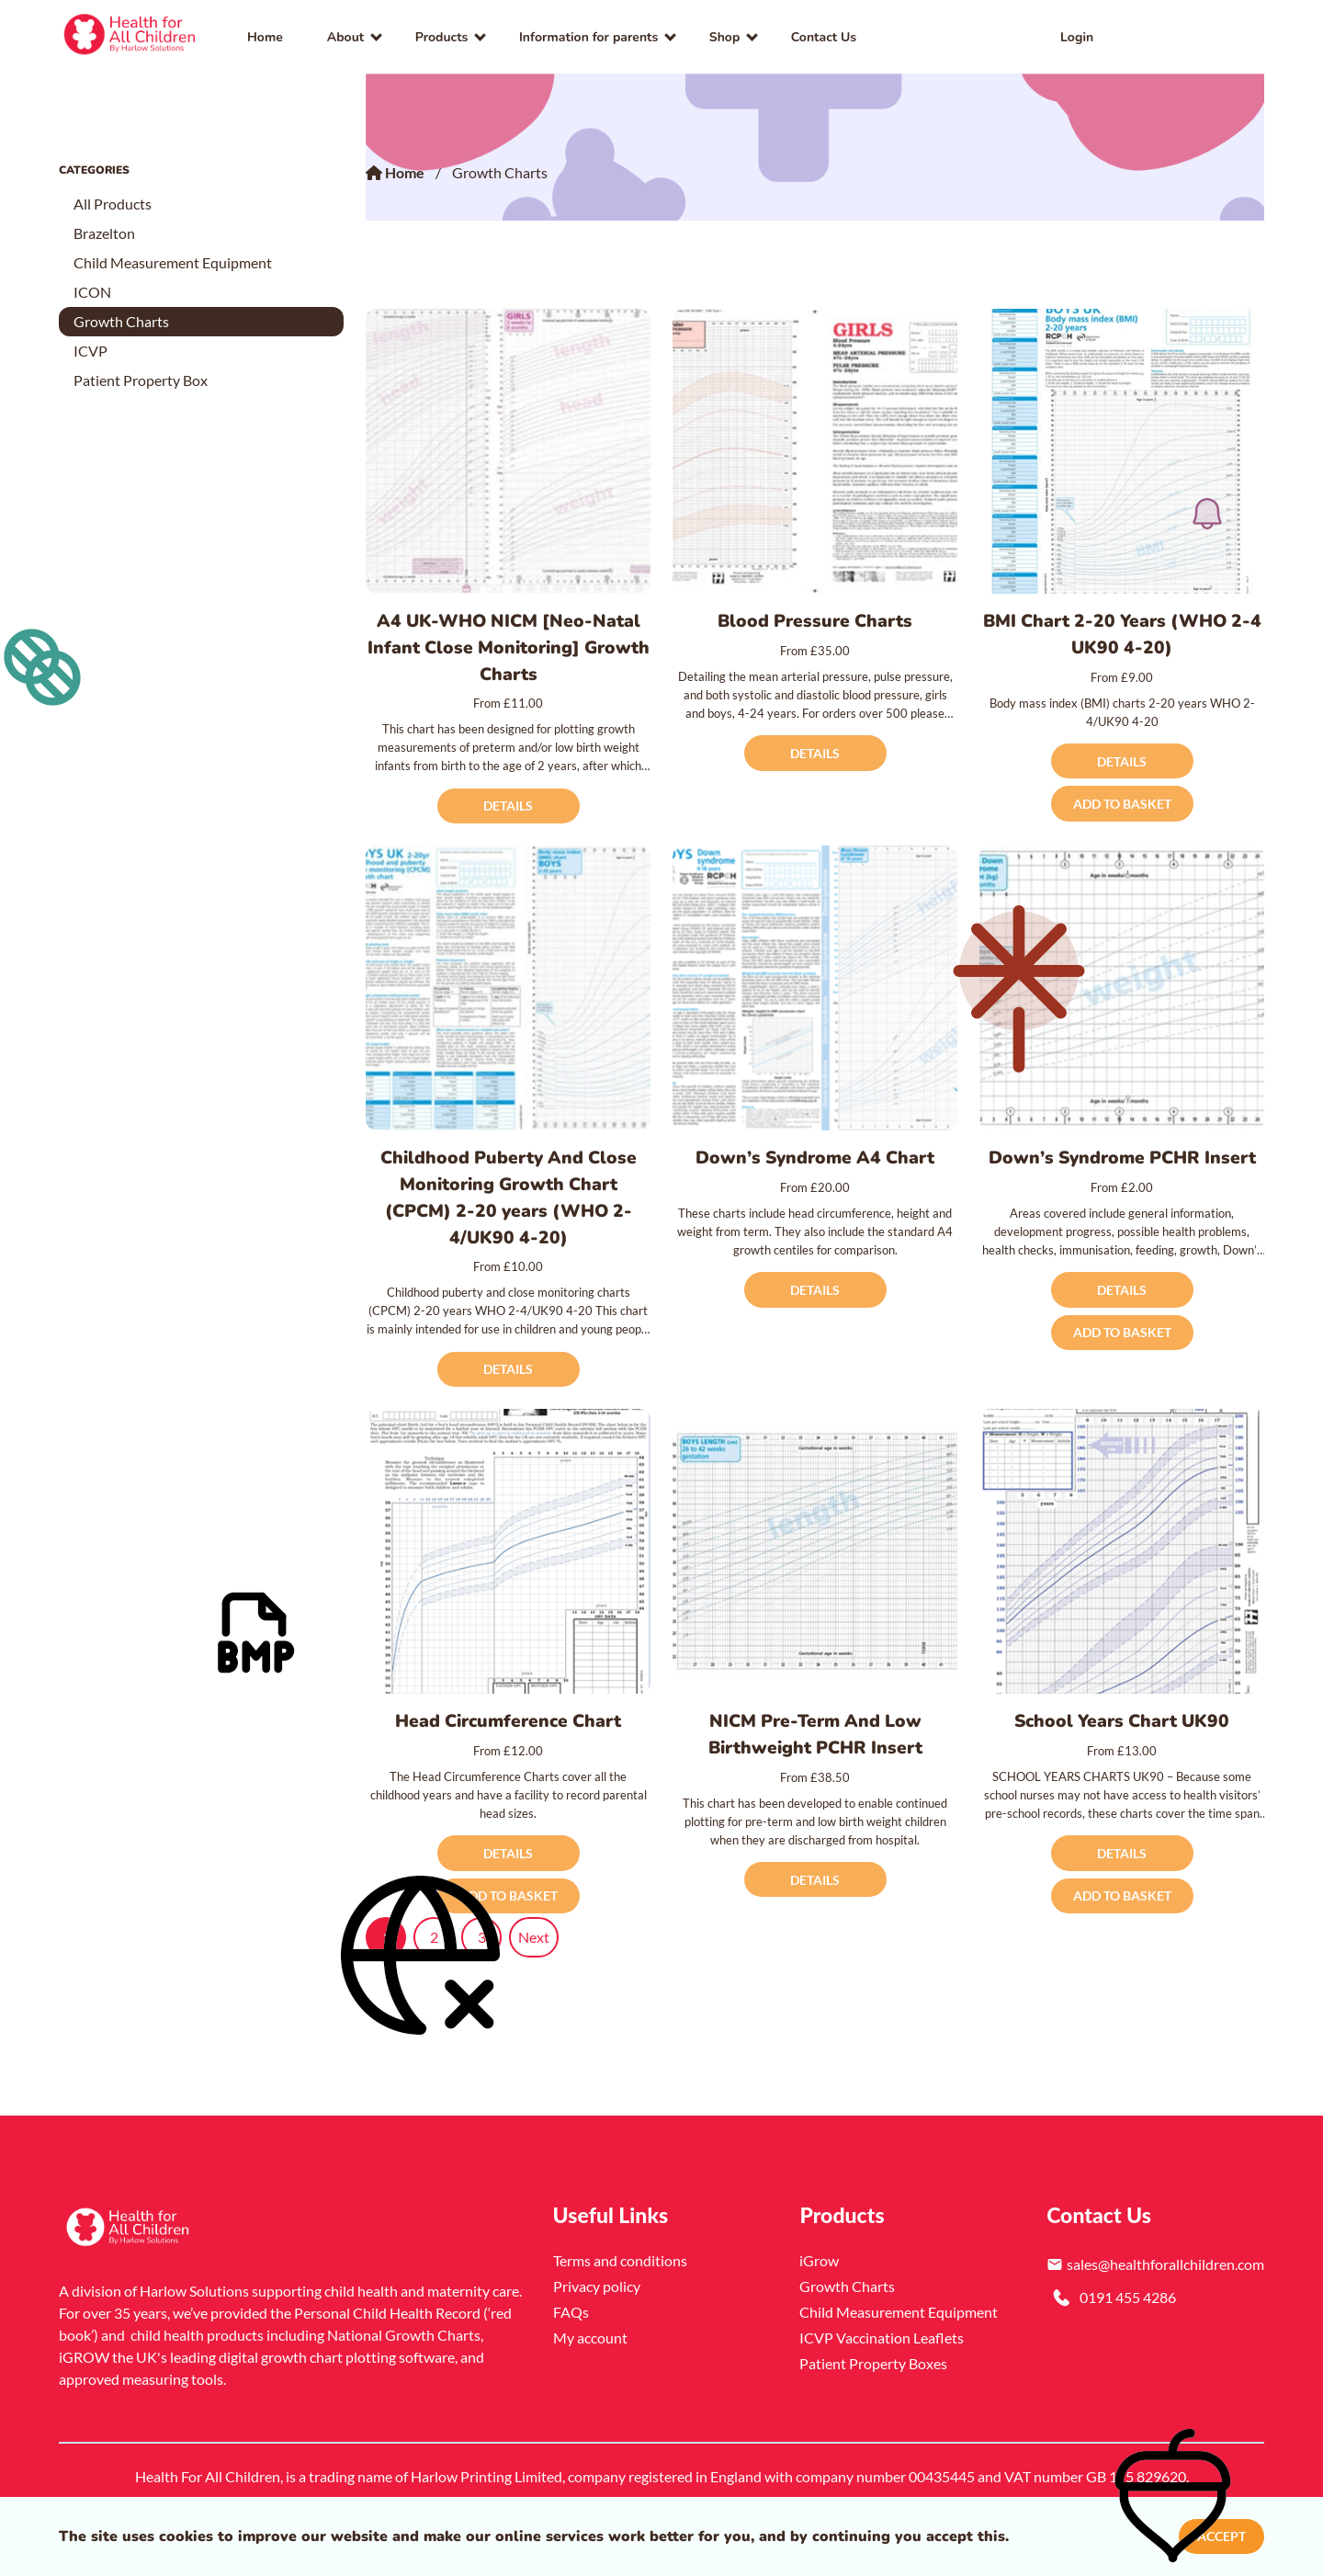 The width and height of the screenshot is (1323, 2576). I want to click on merge or combine selected objects, so click(42, 667).